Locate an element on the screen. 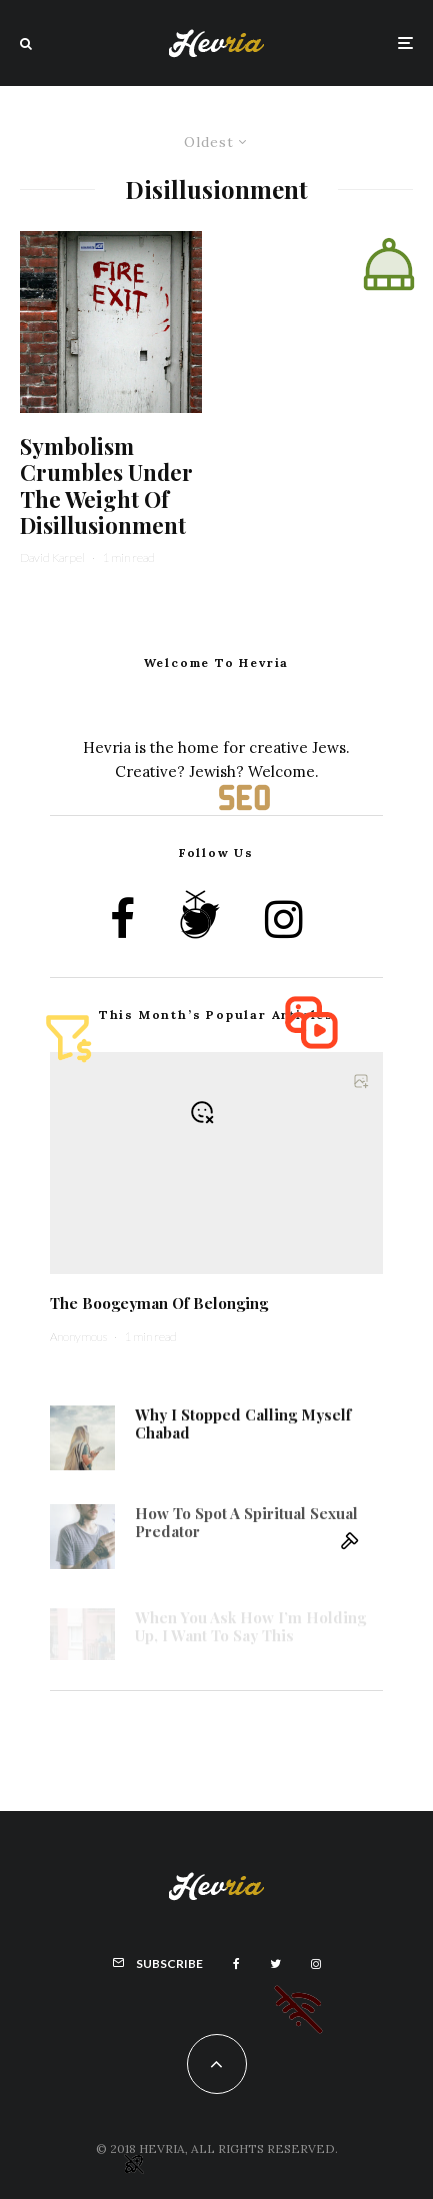 This screenshot has height=2199, width=433. select nonbinary gender identity is located at coordinates (195, 914).